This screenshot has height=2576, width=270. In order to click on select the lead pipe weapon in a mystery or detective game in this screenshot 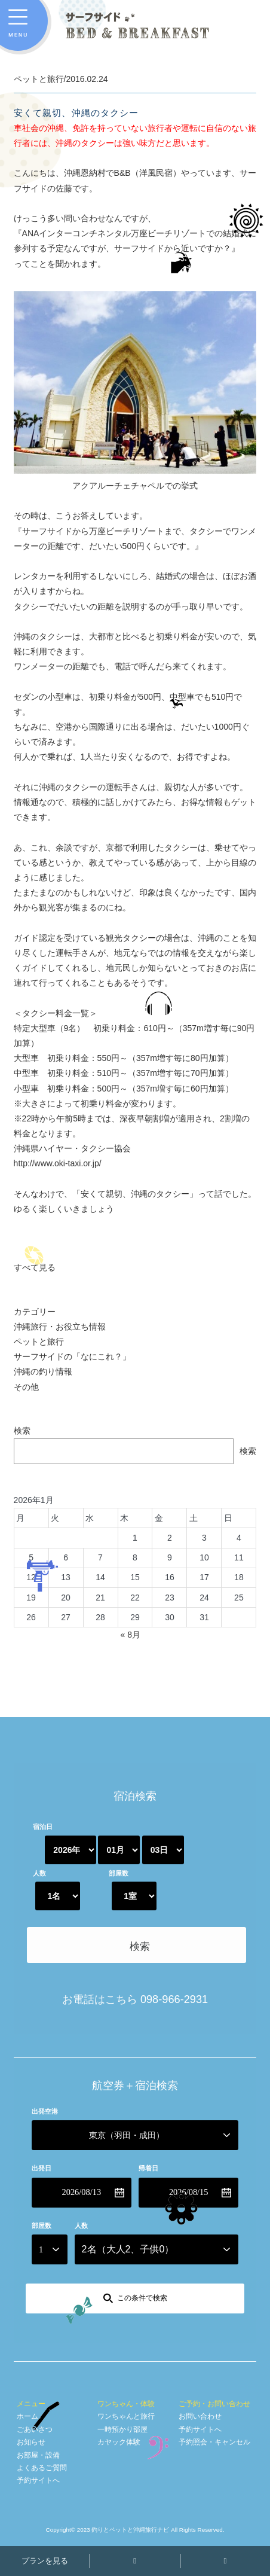, I will do `click(46, 2416)`.